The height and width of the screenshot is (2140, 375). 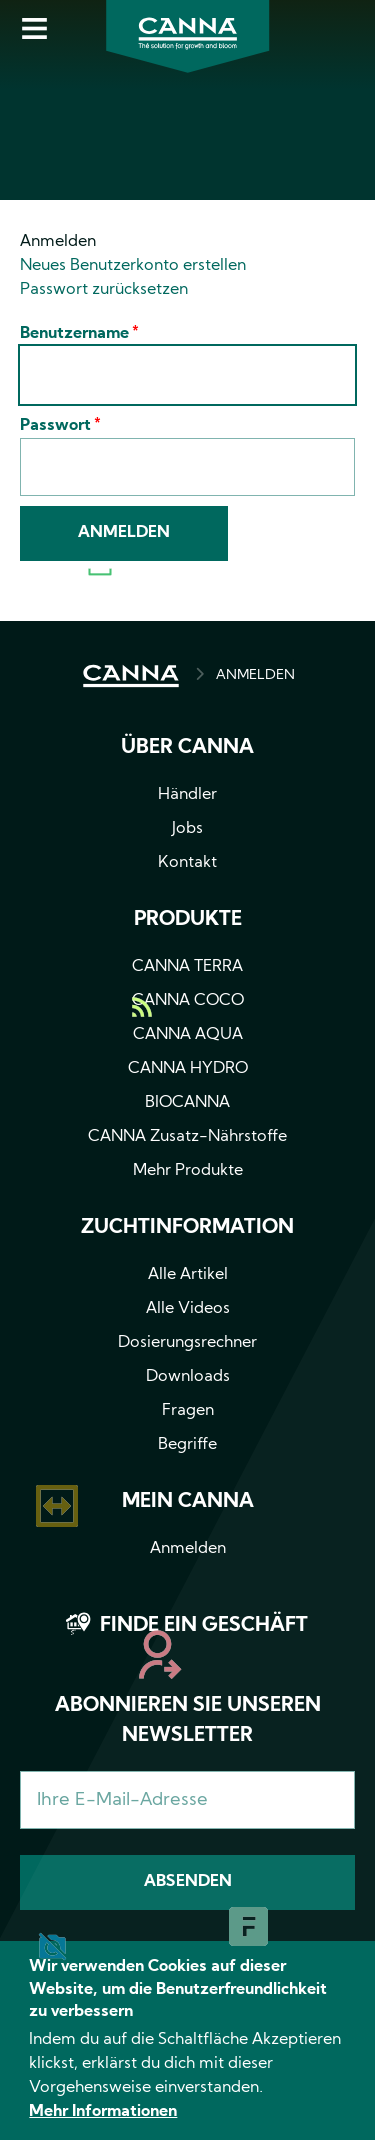 I want to click on insert a space character in text, so click(x=100, y=572).